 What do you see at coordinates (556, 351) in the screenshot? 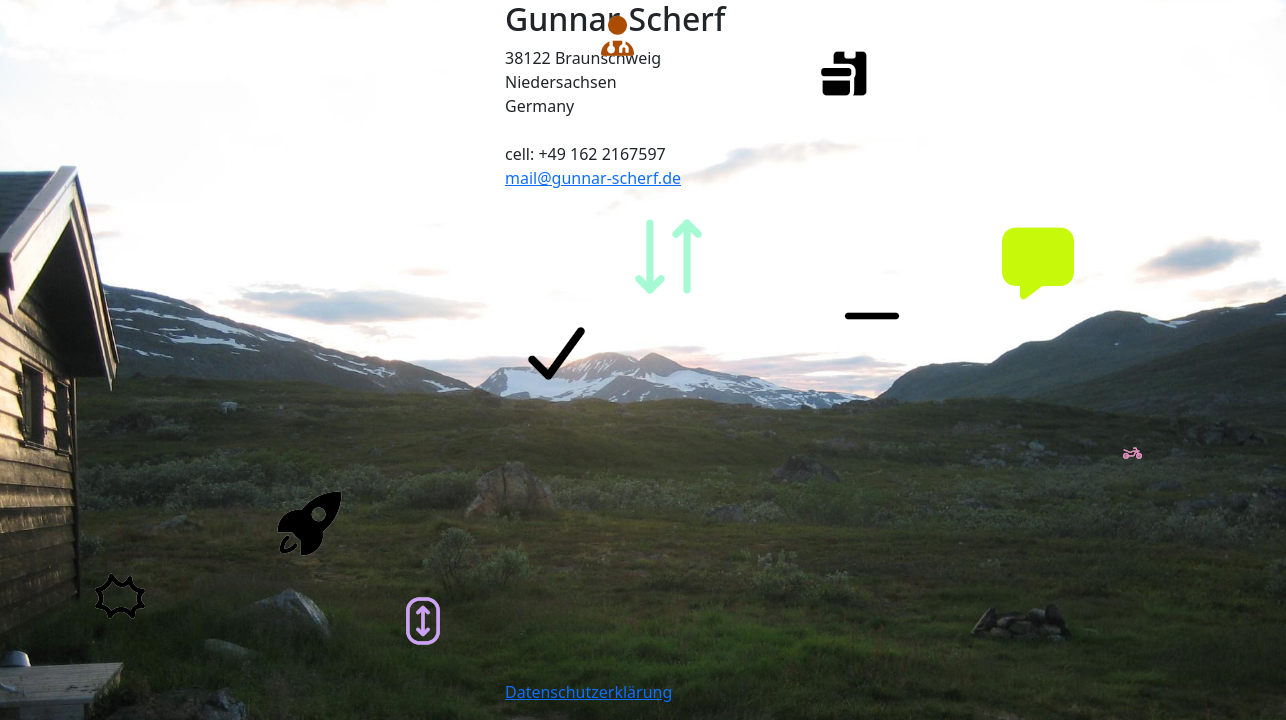
I see `confirms a completed action or task` at bounding box center [556, 351].